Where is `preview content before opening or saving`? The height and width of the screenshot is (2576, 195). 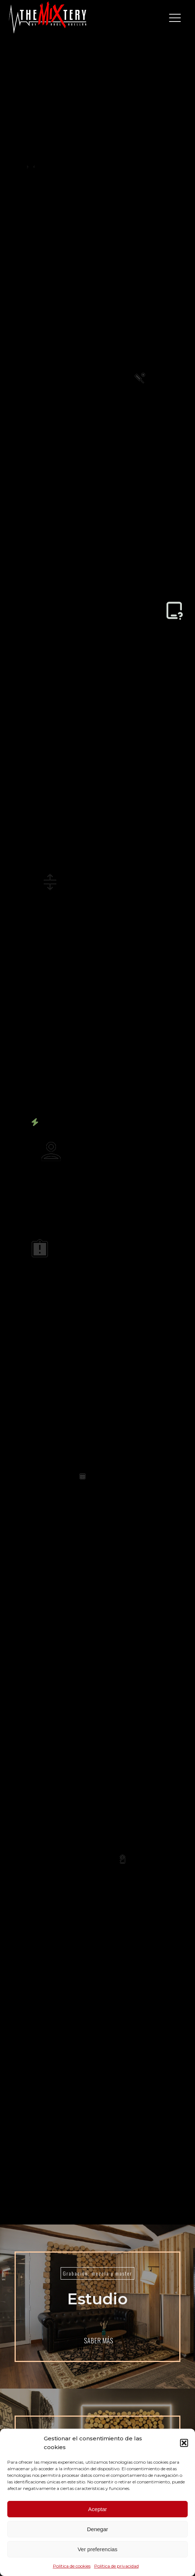
preview content before opening or saving is located at coordinates (83, 1476).